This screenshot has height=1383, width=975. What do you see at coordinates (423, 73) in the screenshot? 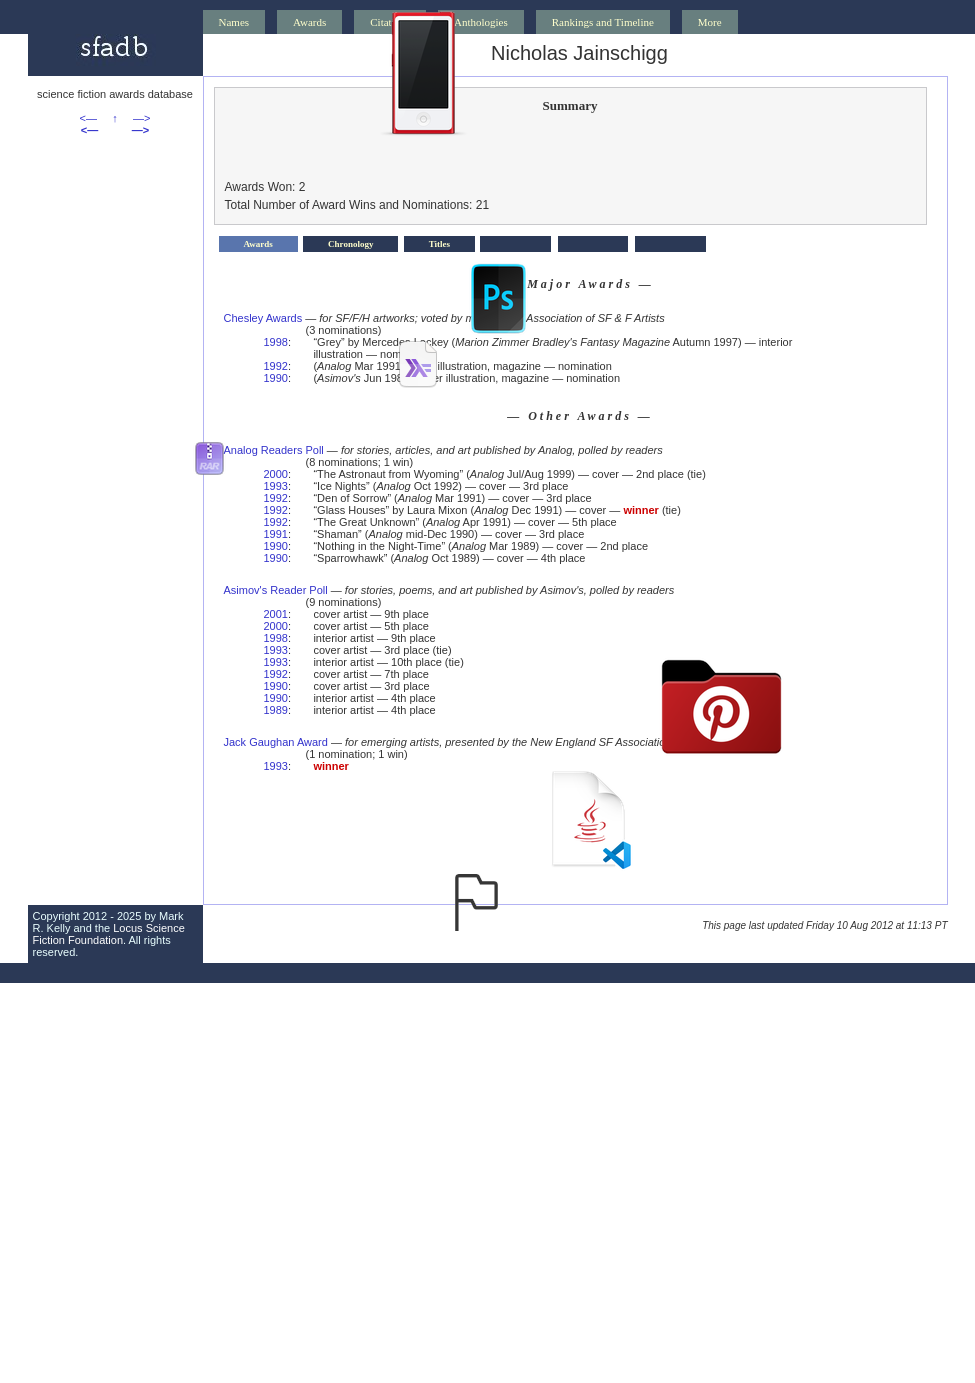
I see `iPod nano device in red` at bounding box center [423, 73].